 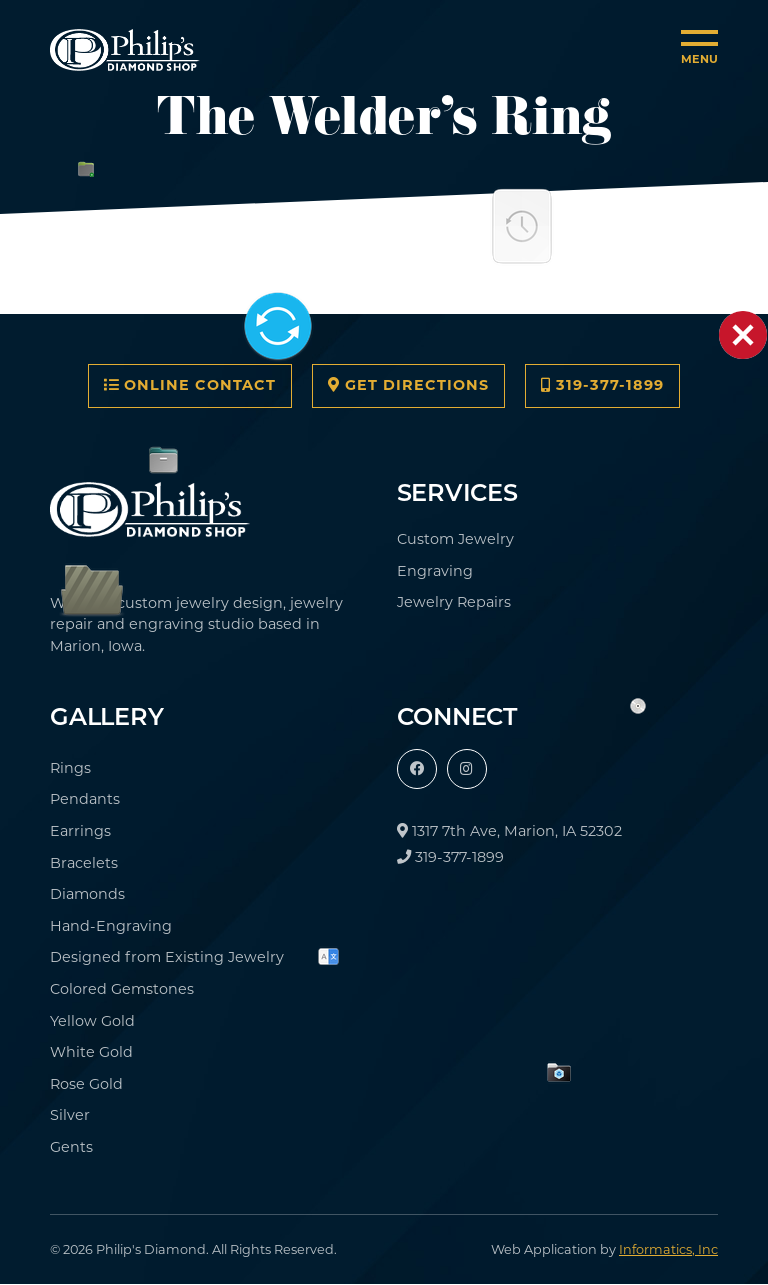 What do you see at coordinates (559, 1073) in the screenshot?
I see `open webpack project folder` at bounding box center [559, 1073].